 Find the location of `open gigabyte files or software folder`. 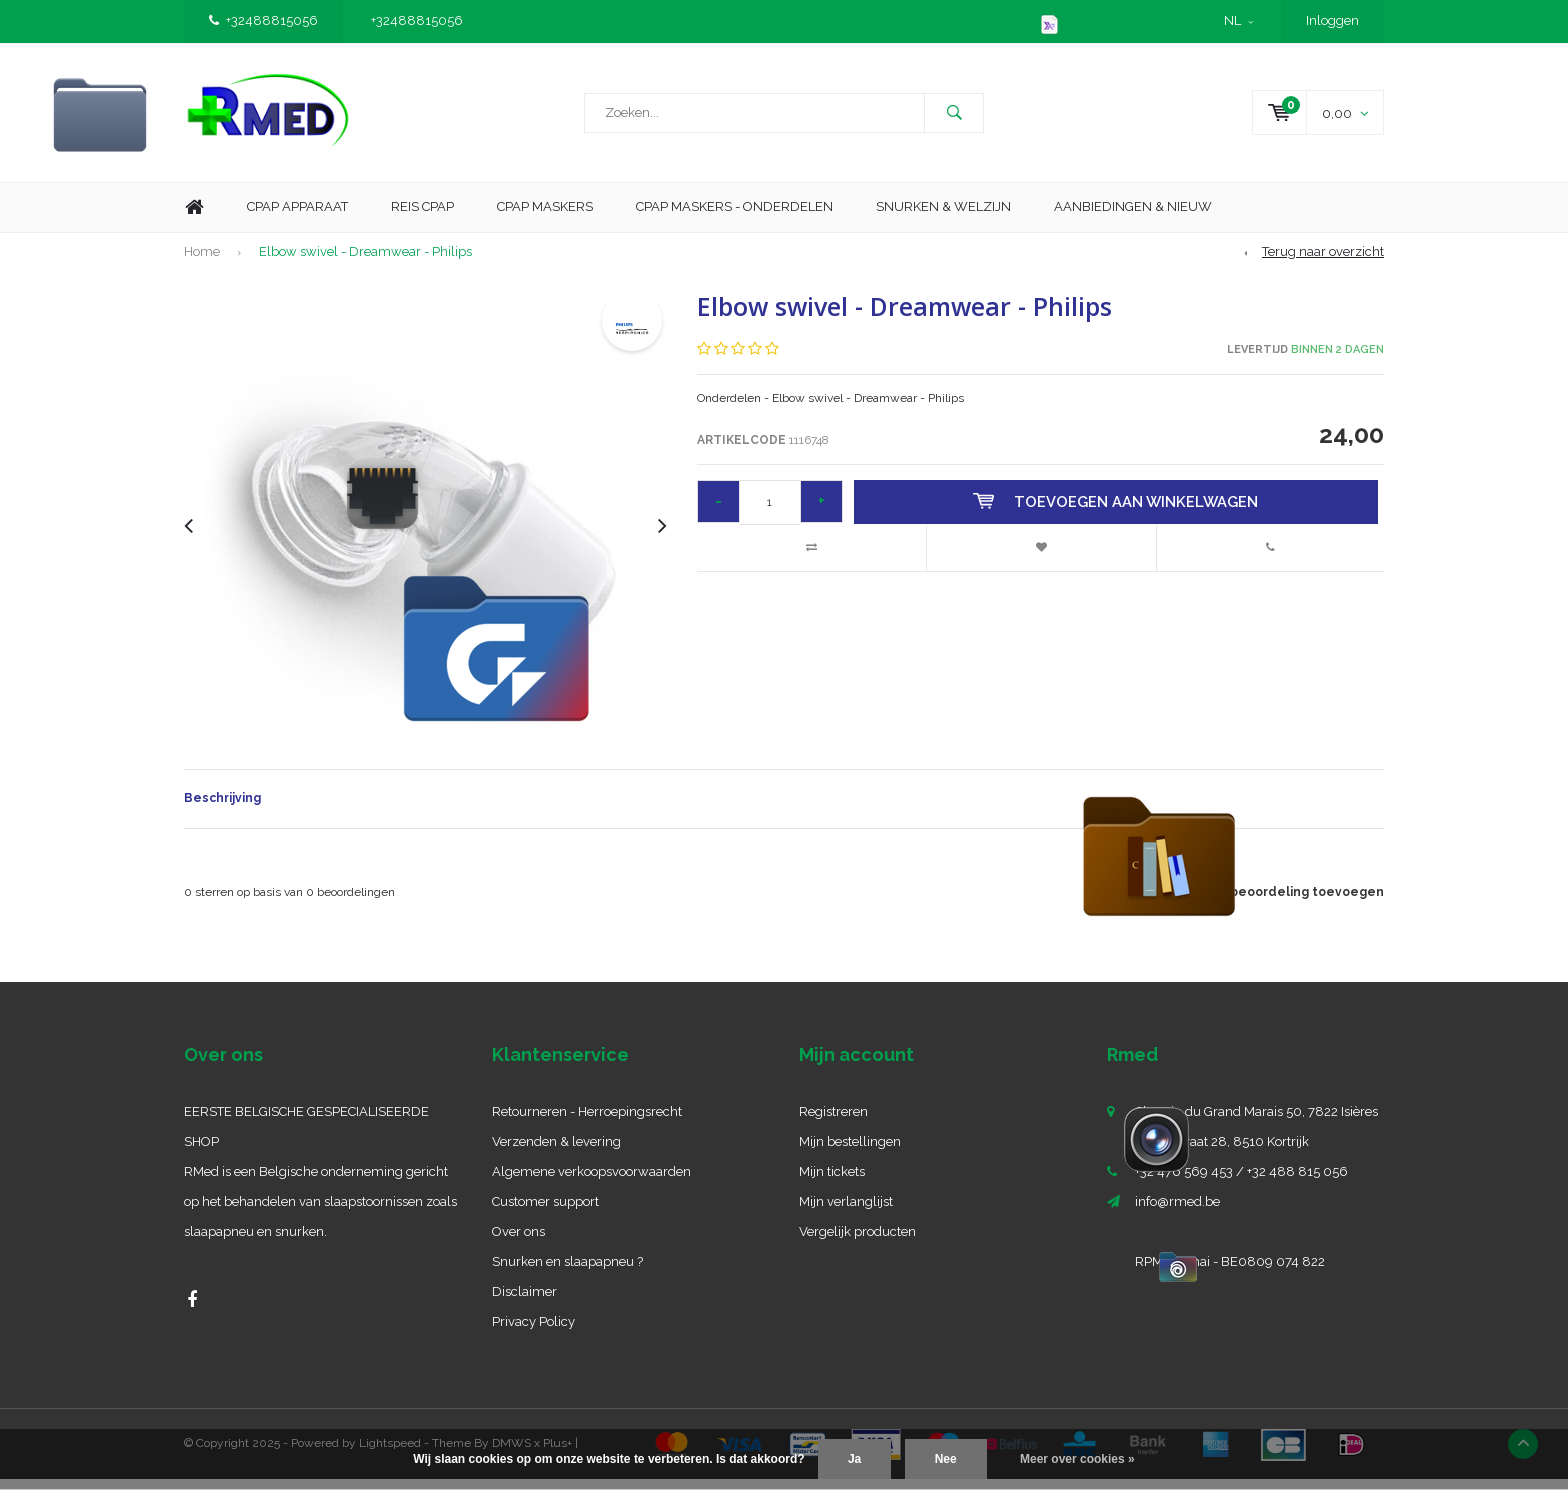

open gigabyte files or software folder is located at coordinates (495, 653).